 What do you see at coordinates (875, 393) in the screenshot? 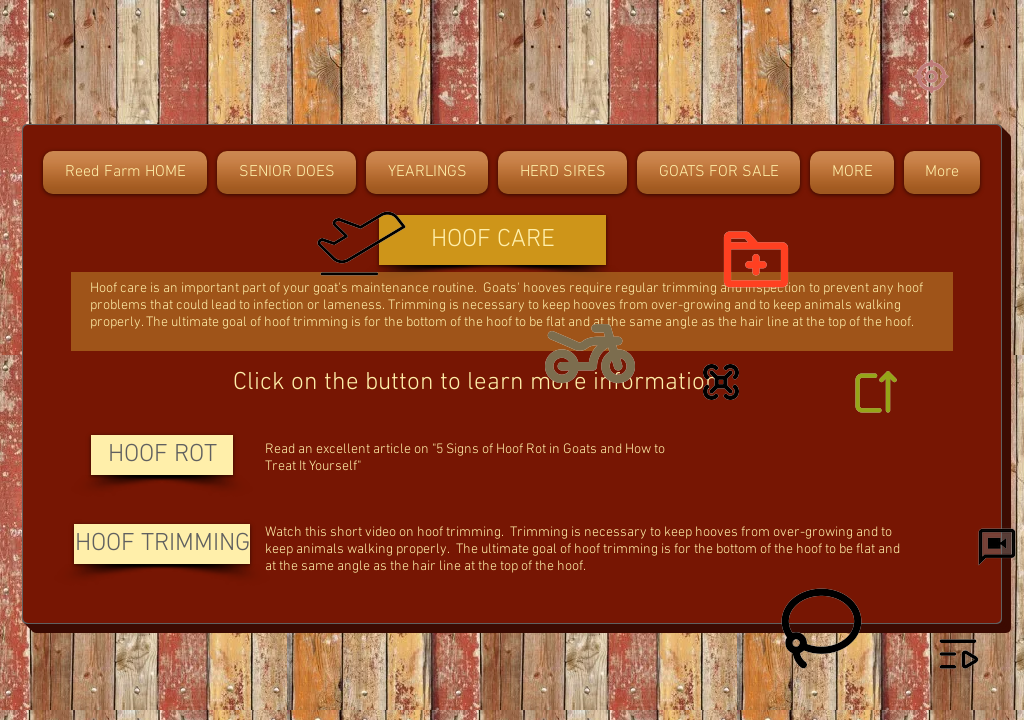
I see `auto-fit content to top edge` at bounding box center [875, 393].